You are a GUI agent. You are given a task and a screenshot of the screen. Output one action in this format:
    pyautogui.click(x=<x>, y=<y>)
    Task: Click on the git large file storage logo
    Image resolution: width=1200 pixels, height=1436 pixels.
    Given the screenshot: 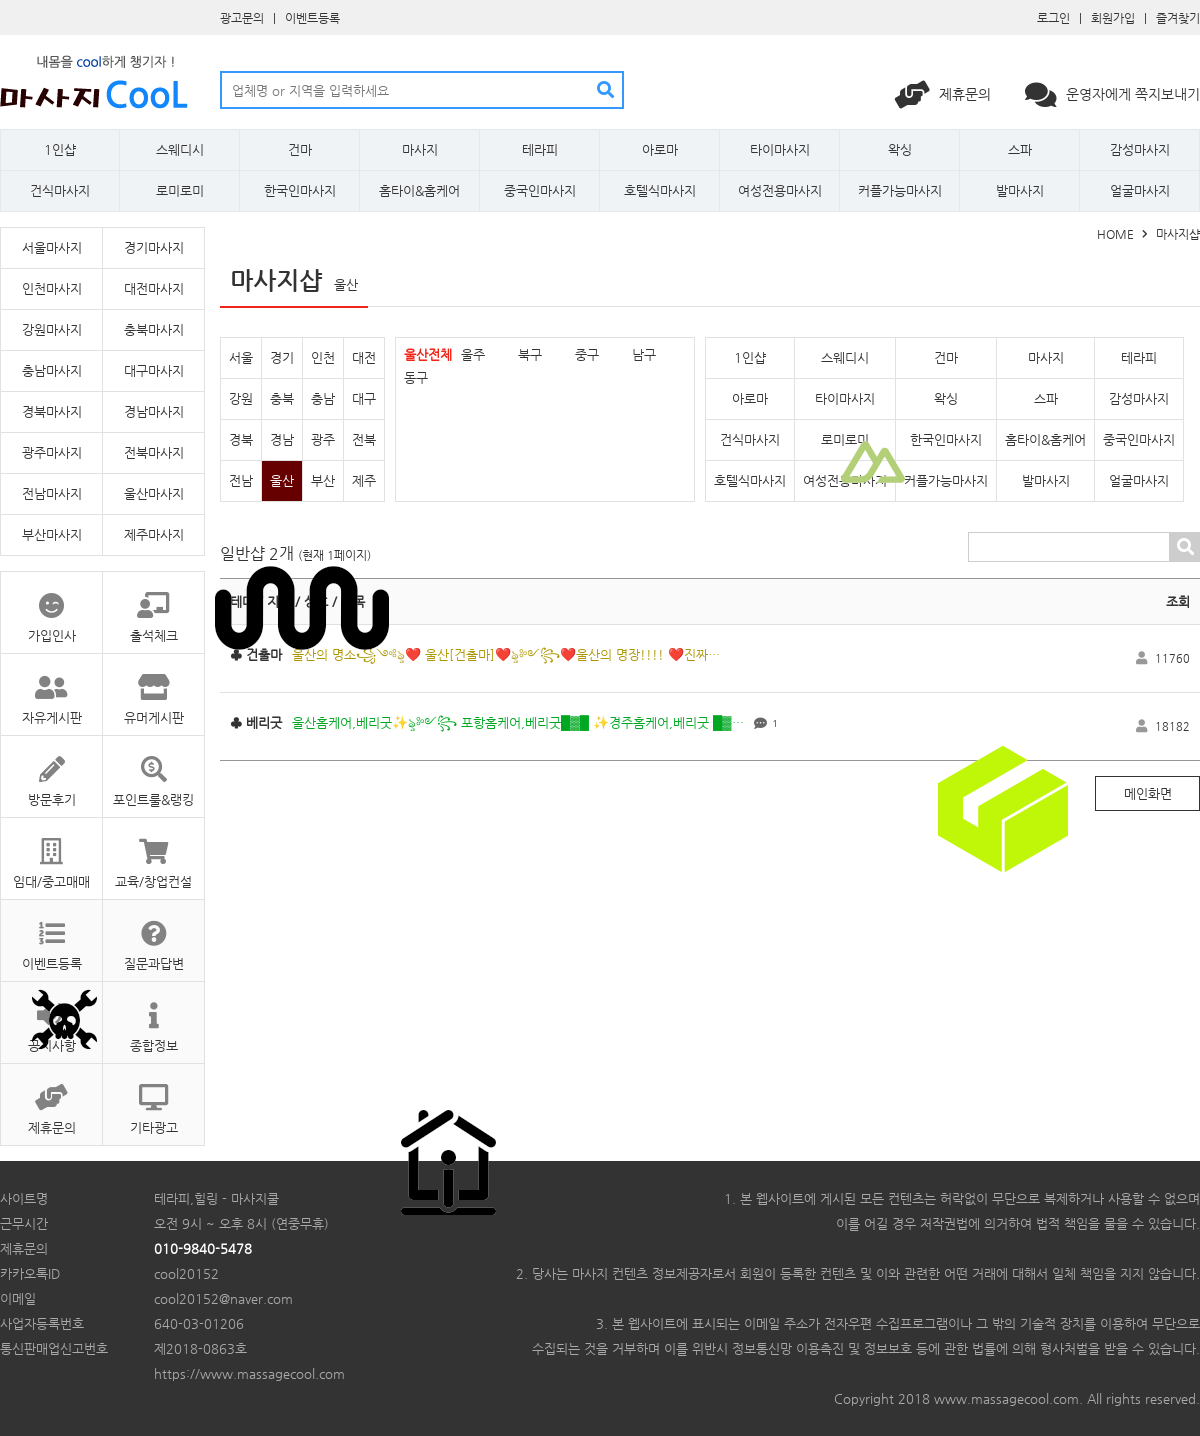 What is the action you would take?
    pyautogui.click(x=1003, y=809)
    